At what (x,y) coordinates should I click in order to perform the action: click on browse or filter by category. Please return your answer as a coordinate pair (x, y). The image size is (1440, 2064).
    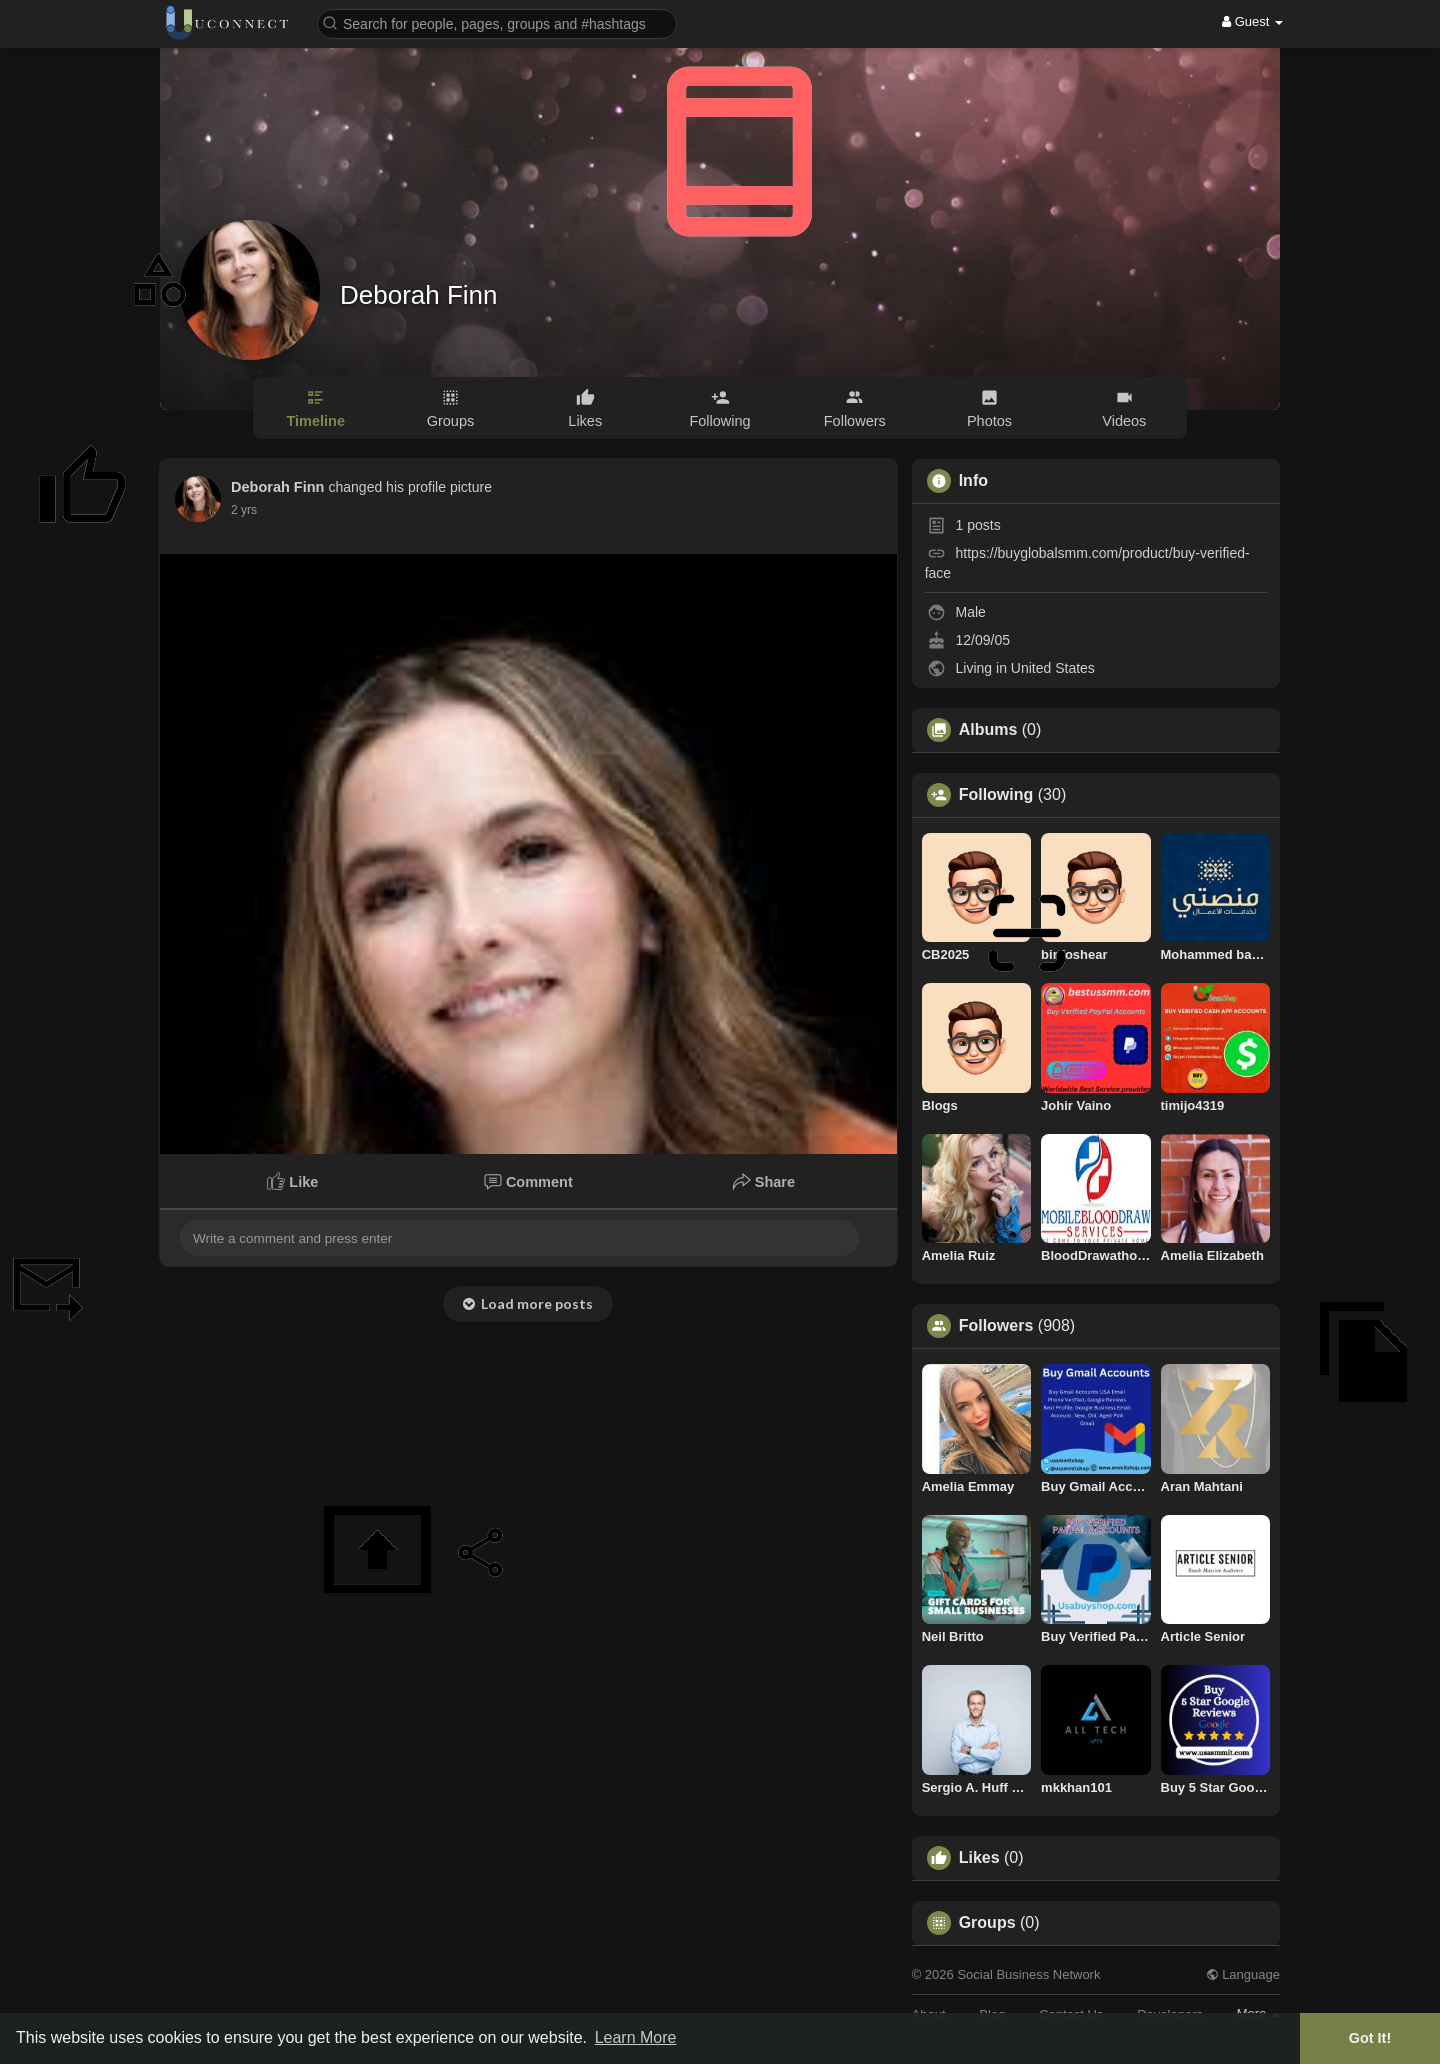
    Looking at the image, I should click on (158, 279).